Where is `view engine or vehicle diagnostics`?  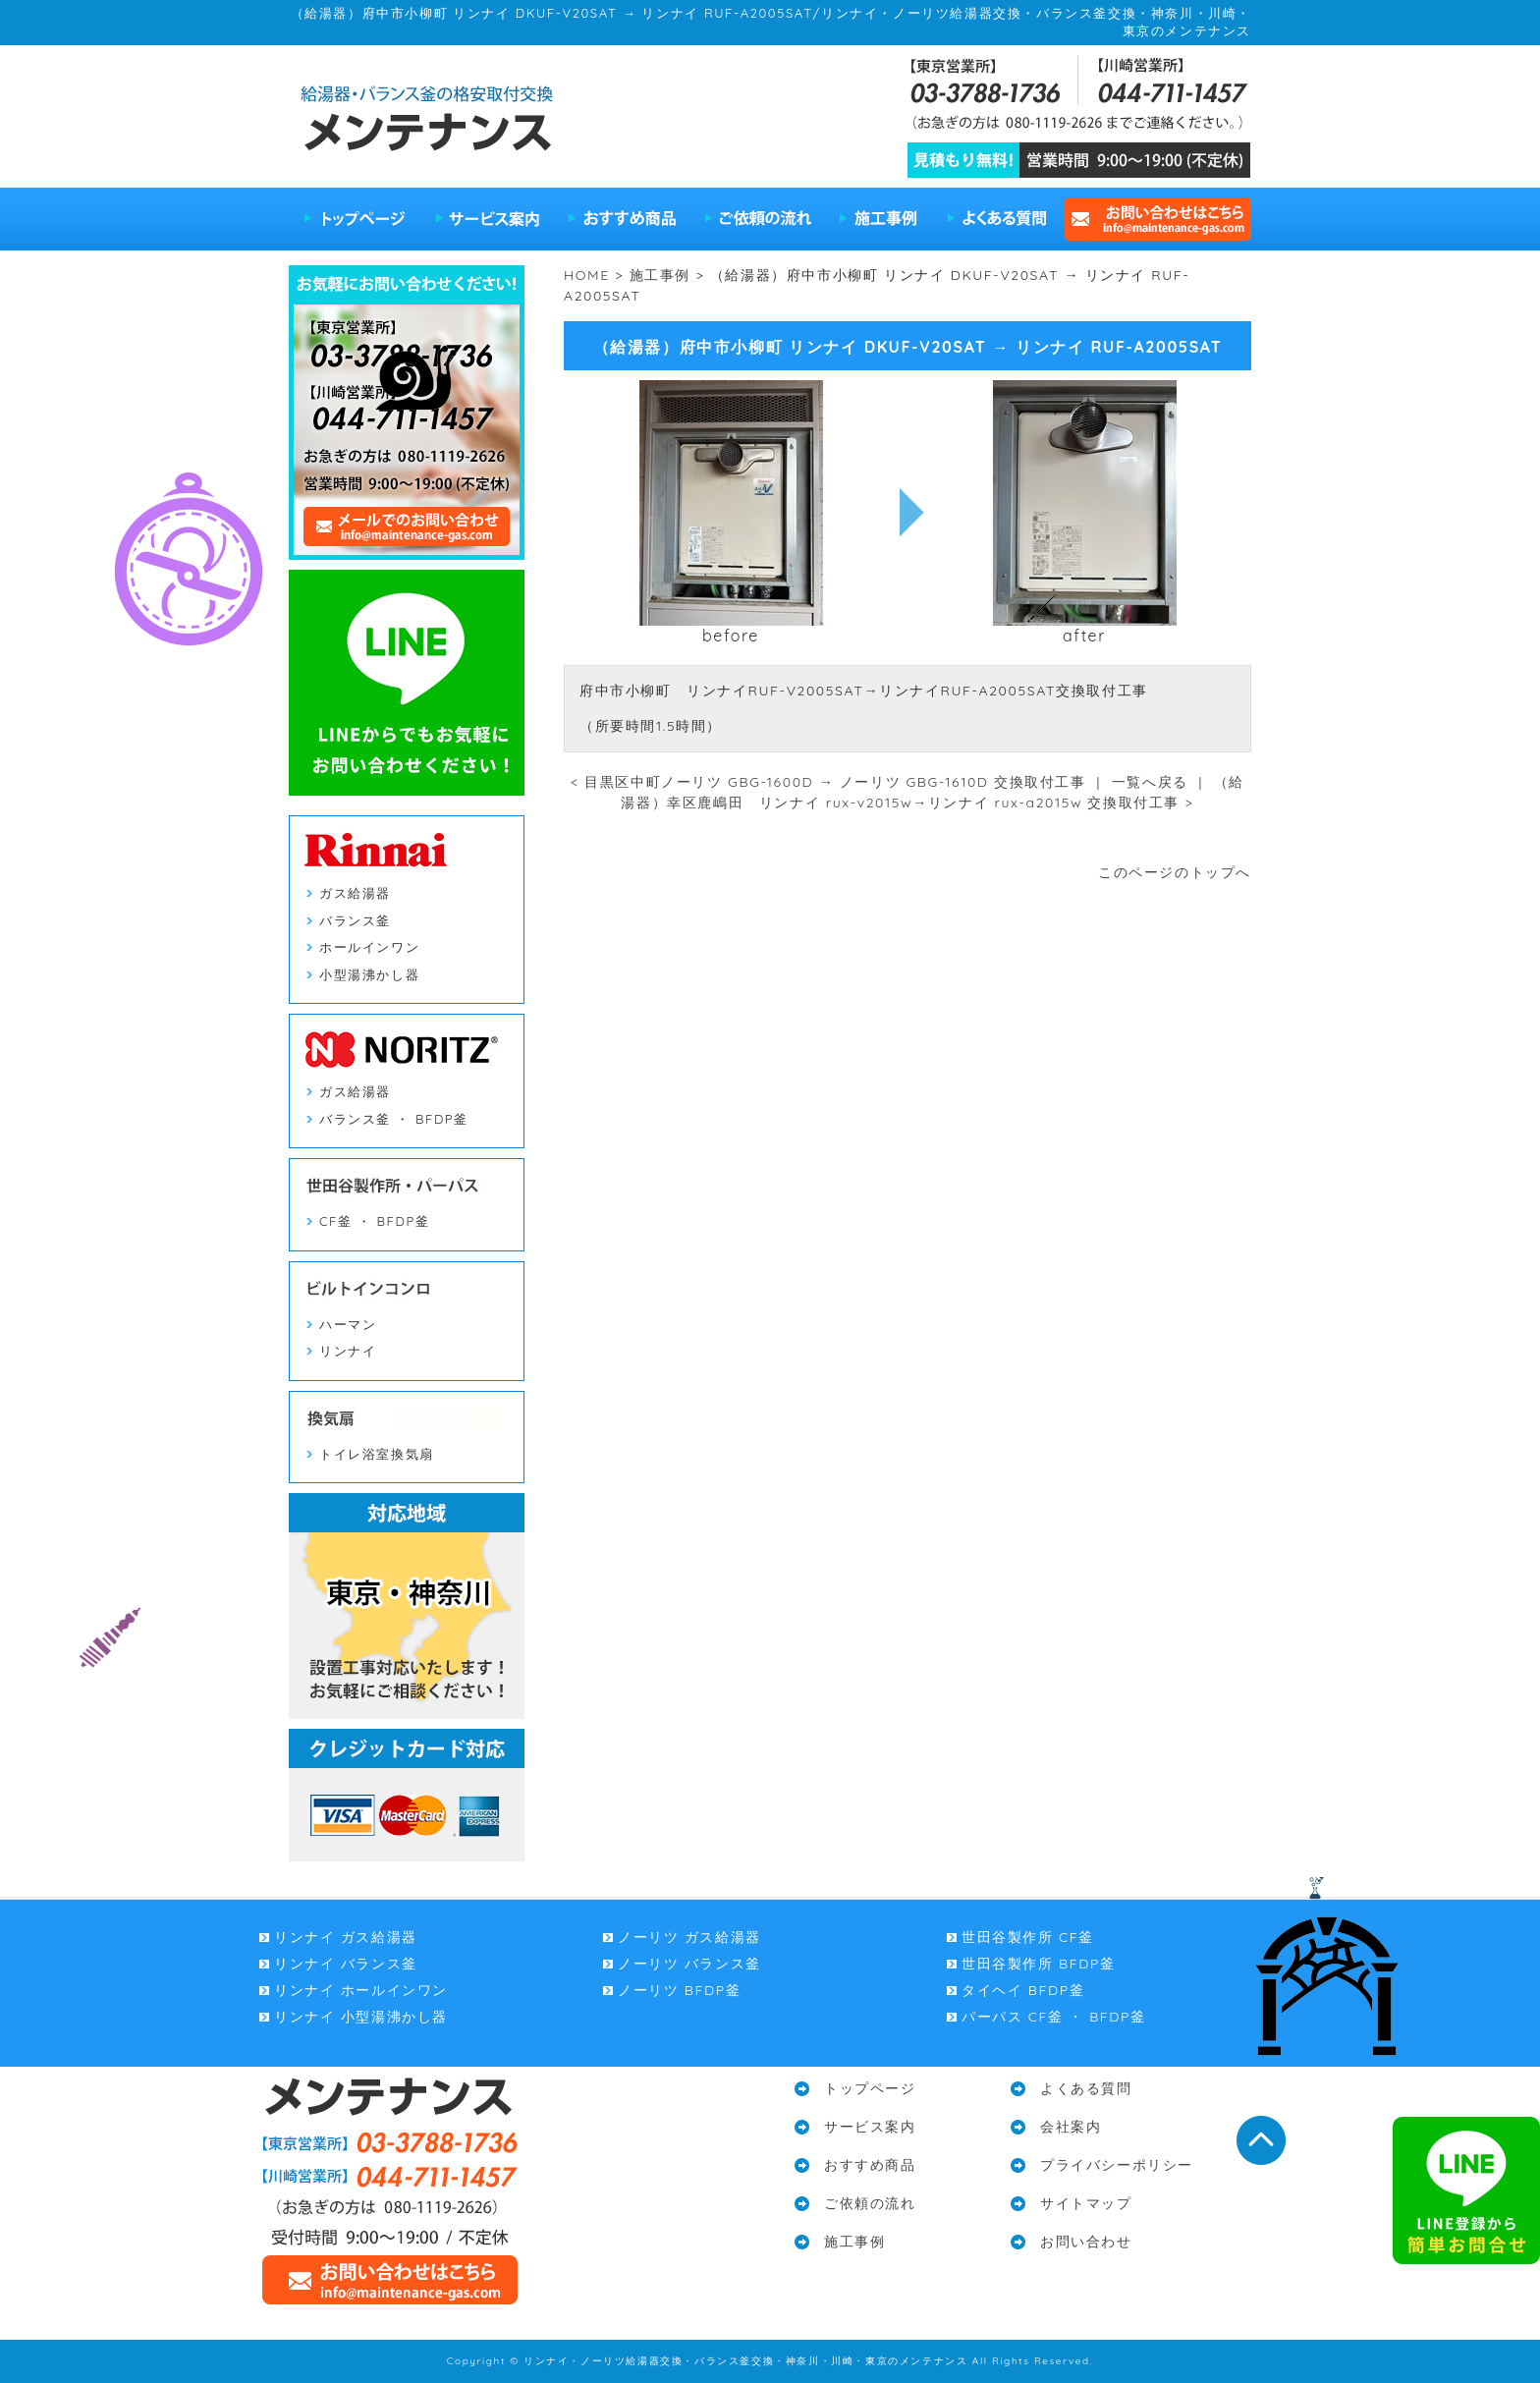
view engine or vehicle diagnostics is located at coordinates (110, 1637).